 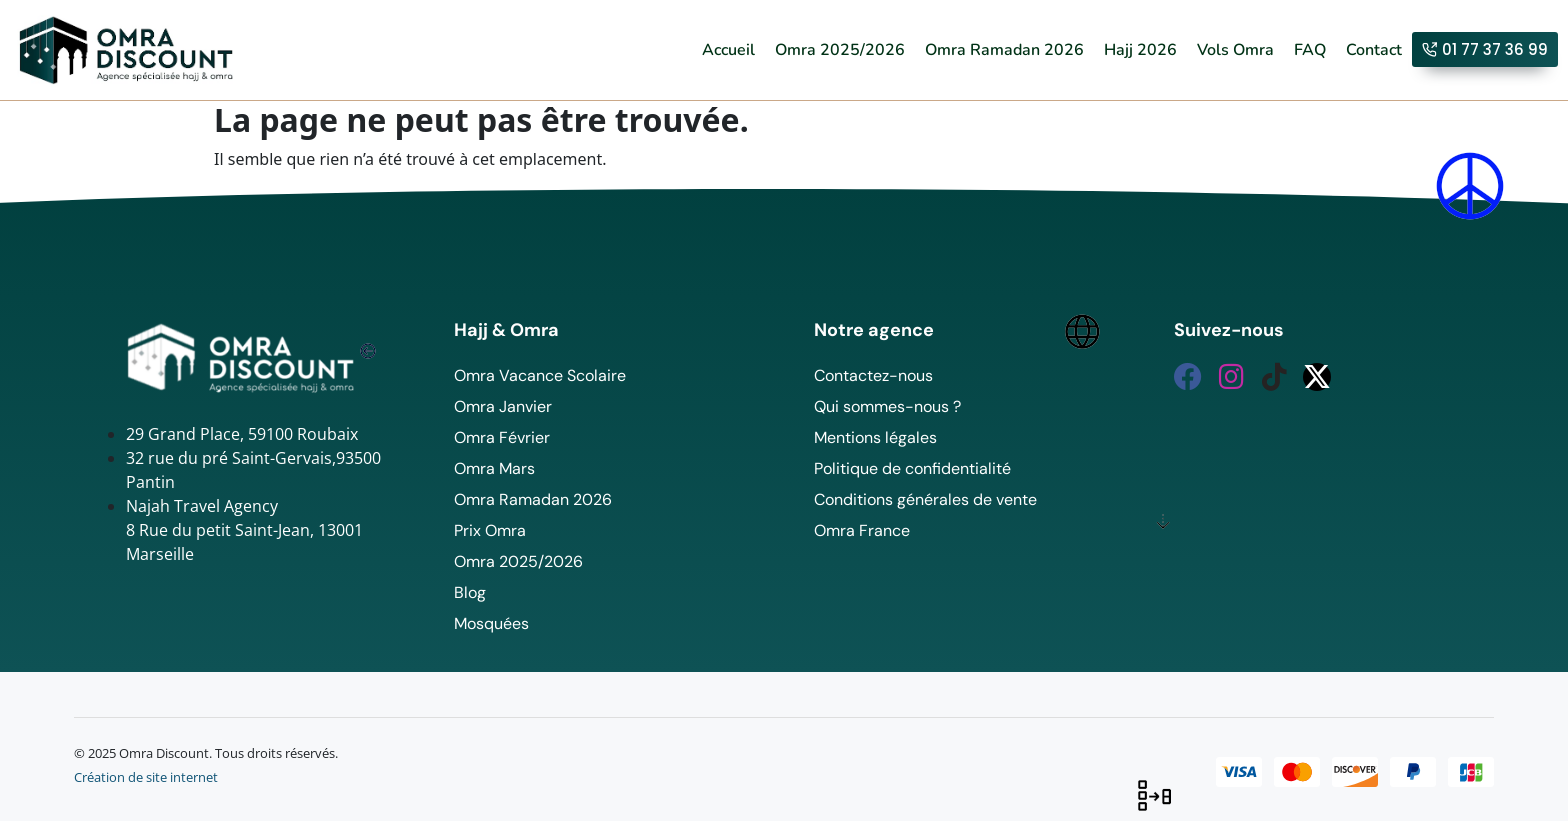 I want to click on access global or web-related settings, so click(x=1081, y=333).